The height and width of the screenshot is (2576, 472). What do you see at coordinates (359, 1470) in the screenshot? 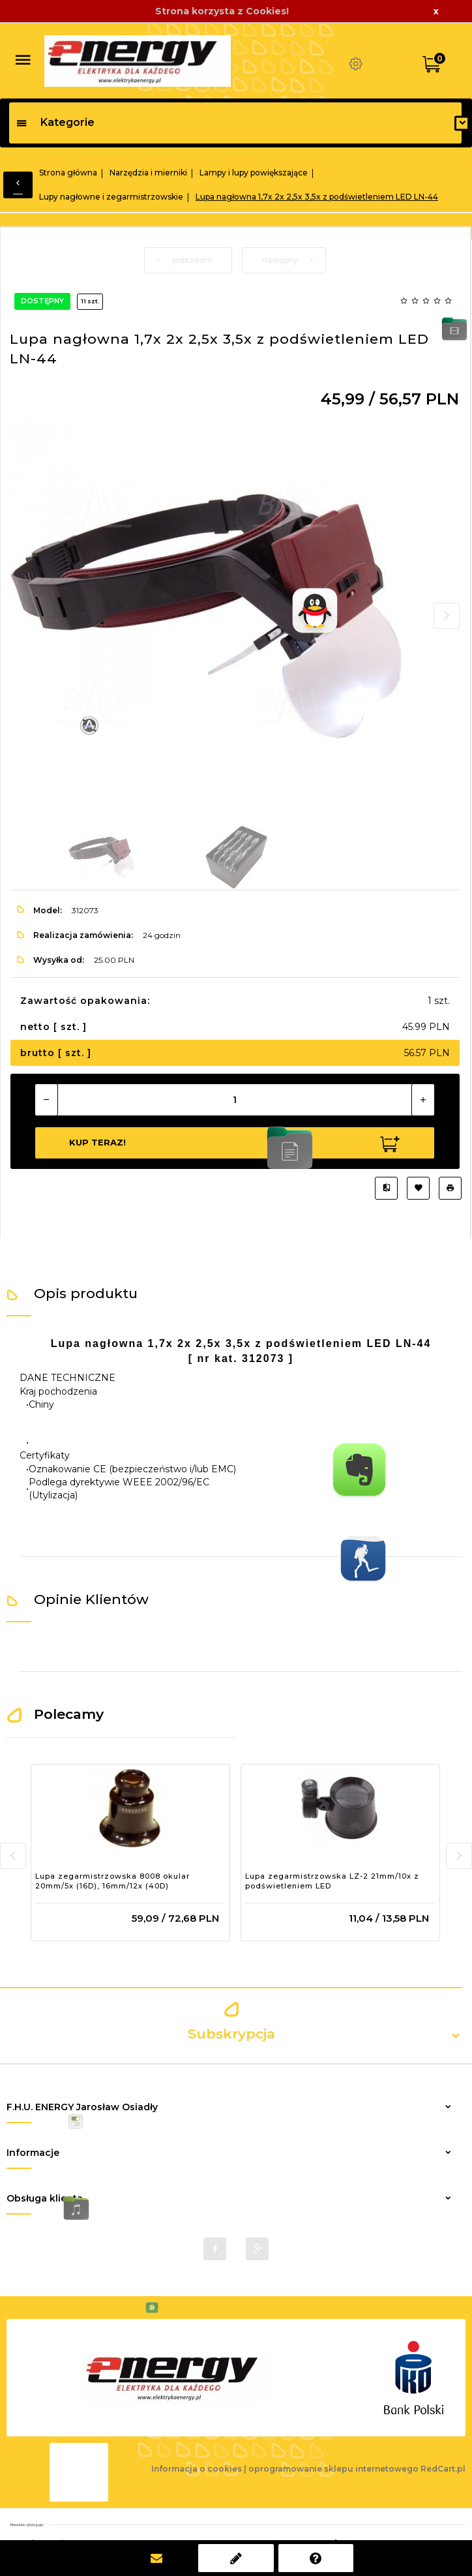
I see `open evernote note-taking app` at bounding box center [359, 1470].